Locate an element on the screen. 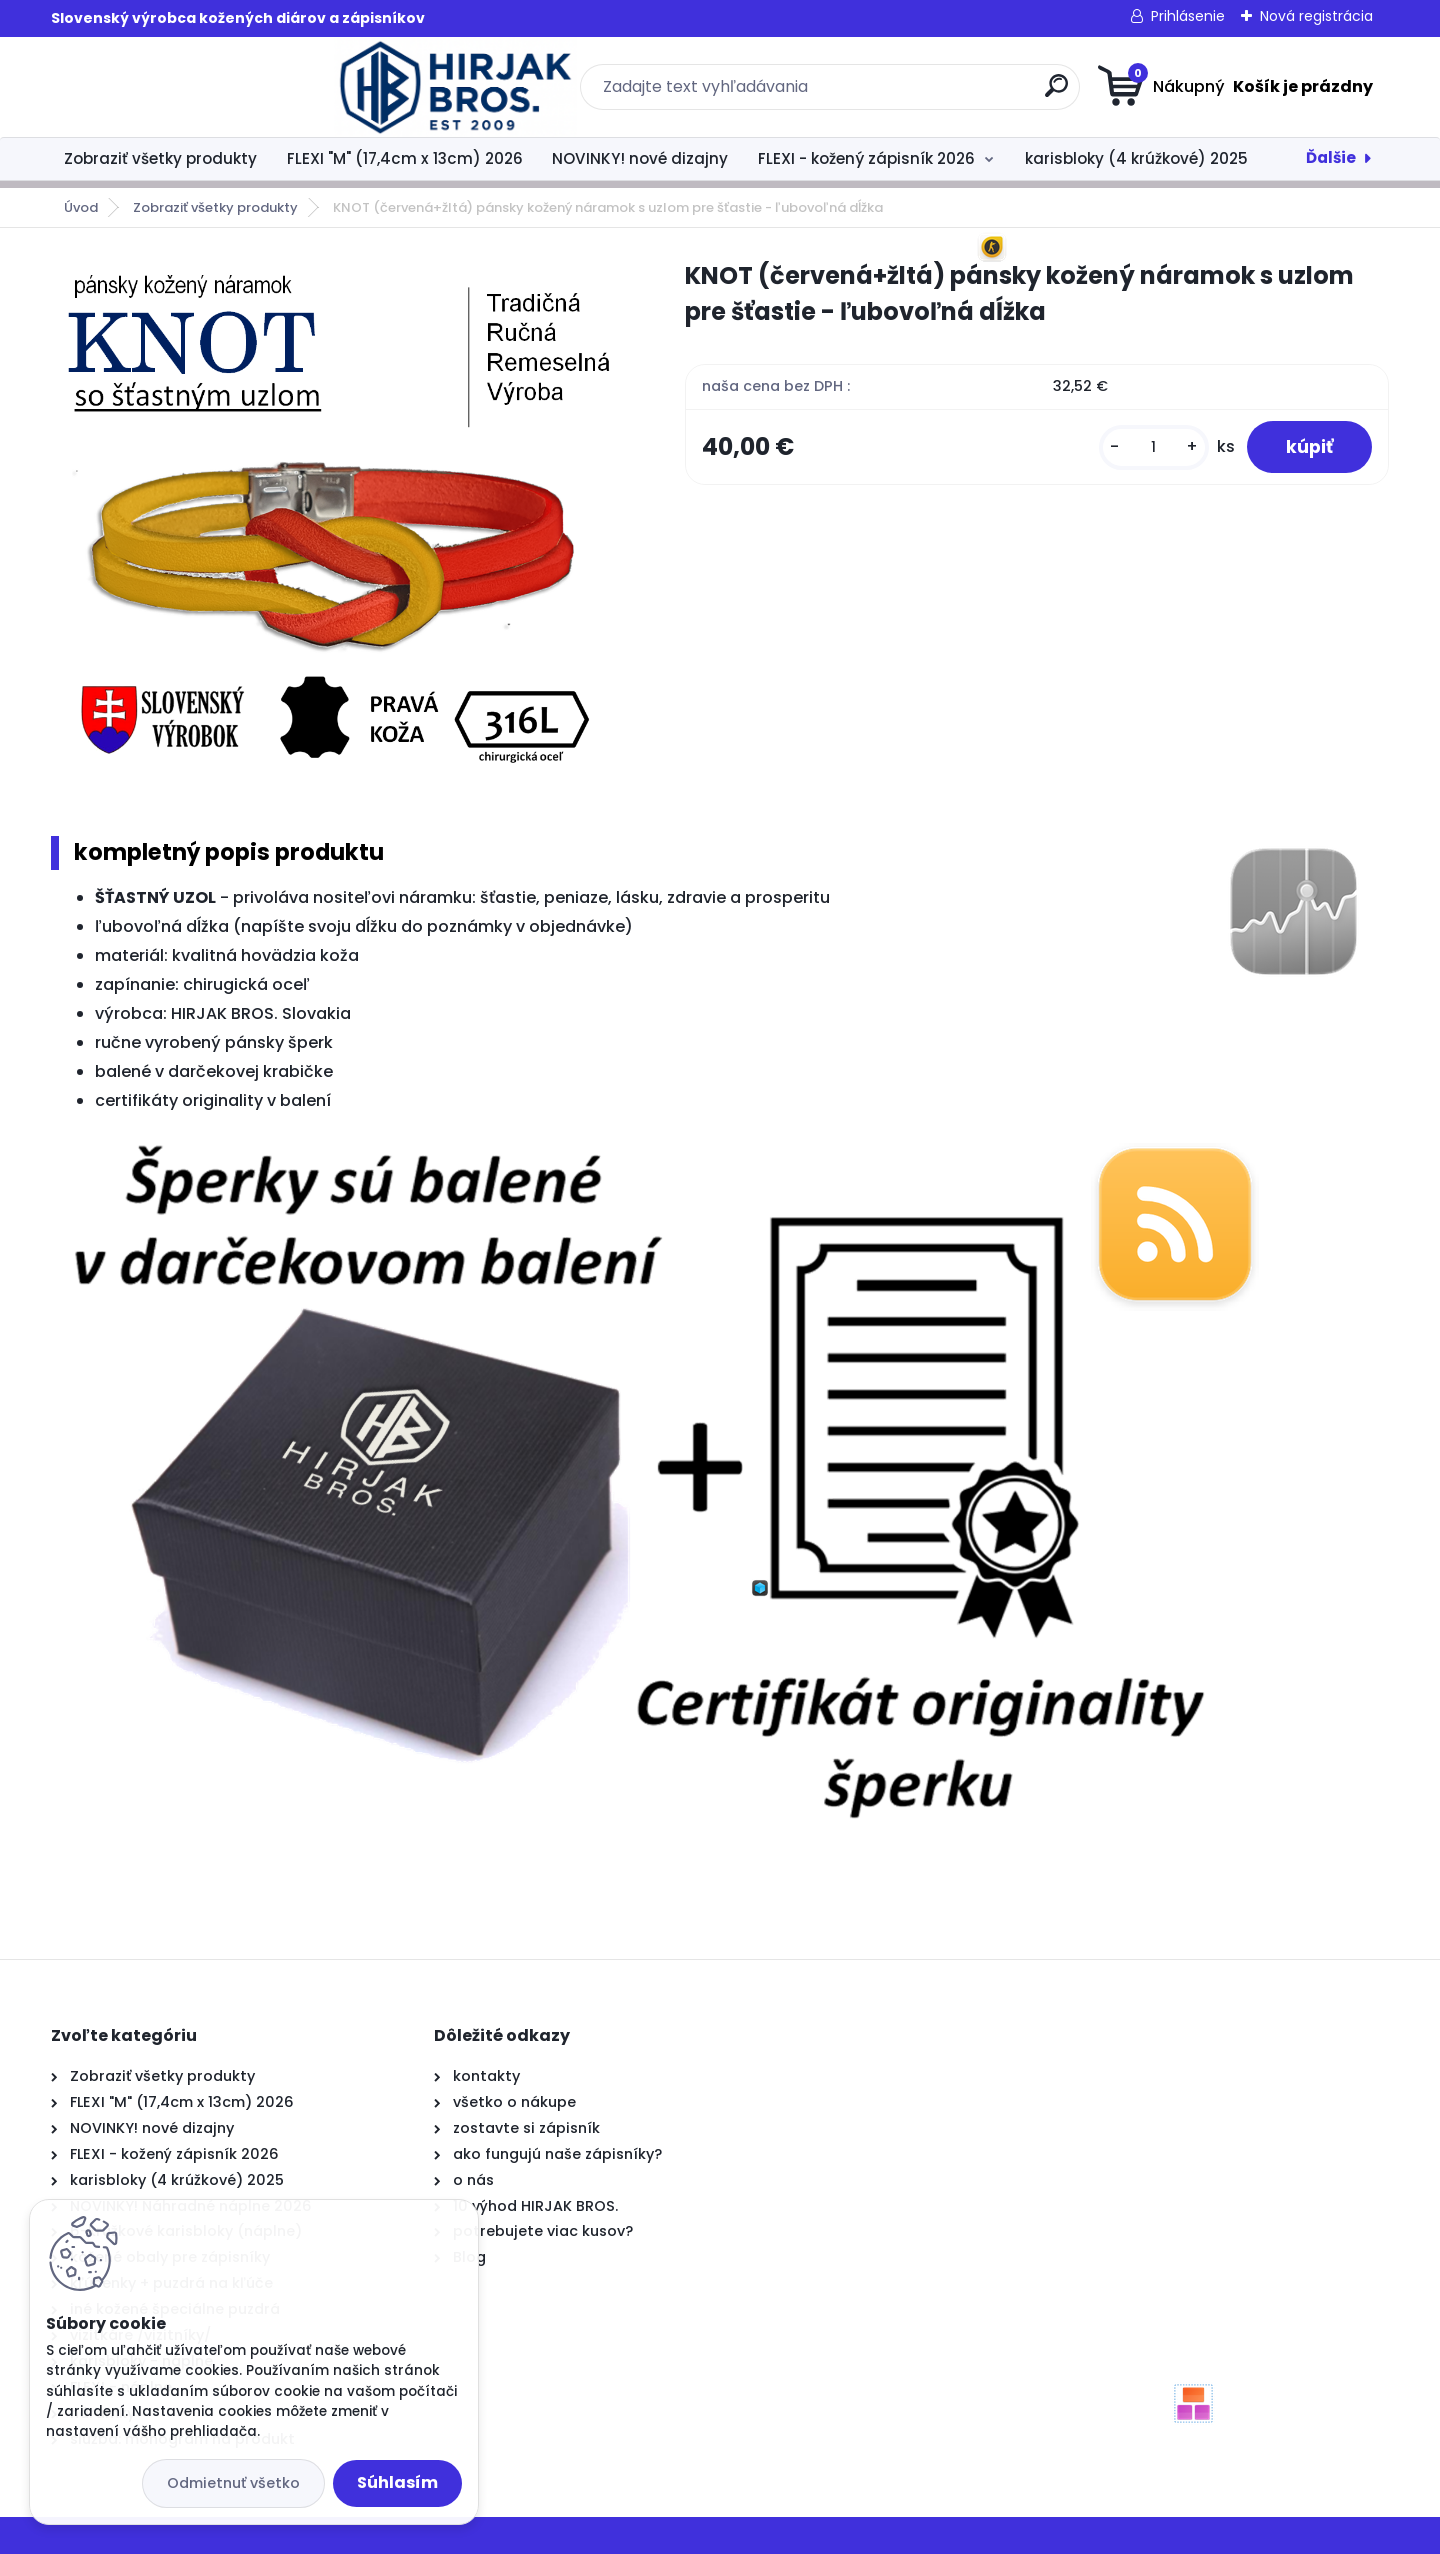  access RSS feed settings is located at coordinates (1175, 1227).